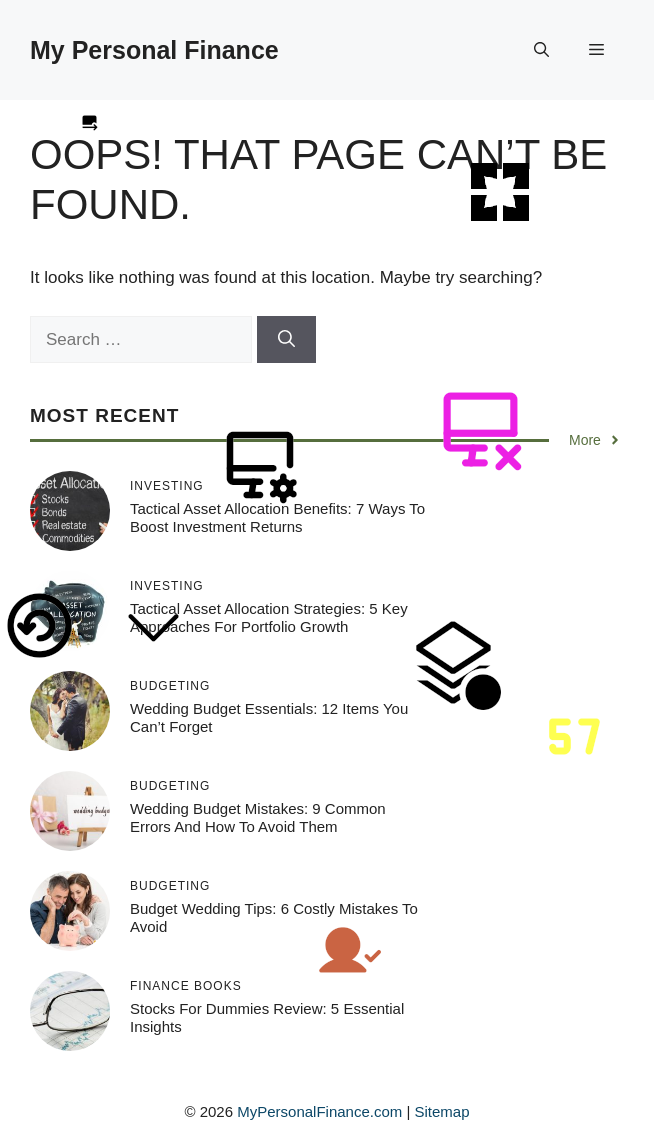 Image resolution: width=654 pixels, height=1143 pixels. I want to click on access desktop display settings, so click(260, 465).